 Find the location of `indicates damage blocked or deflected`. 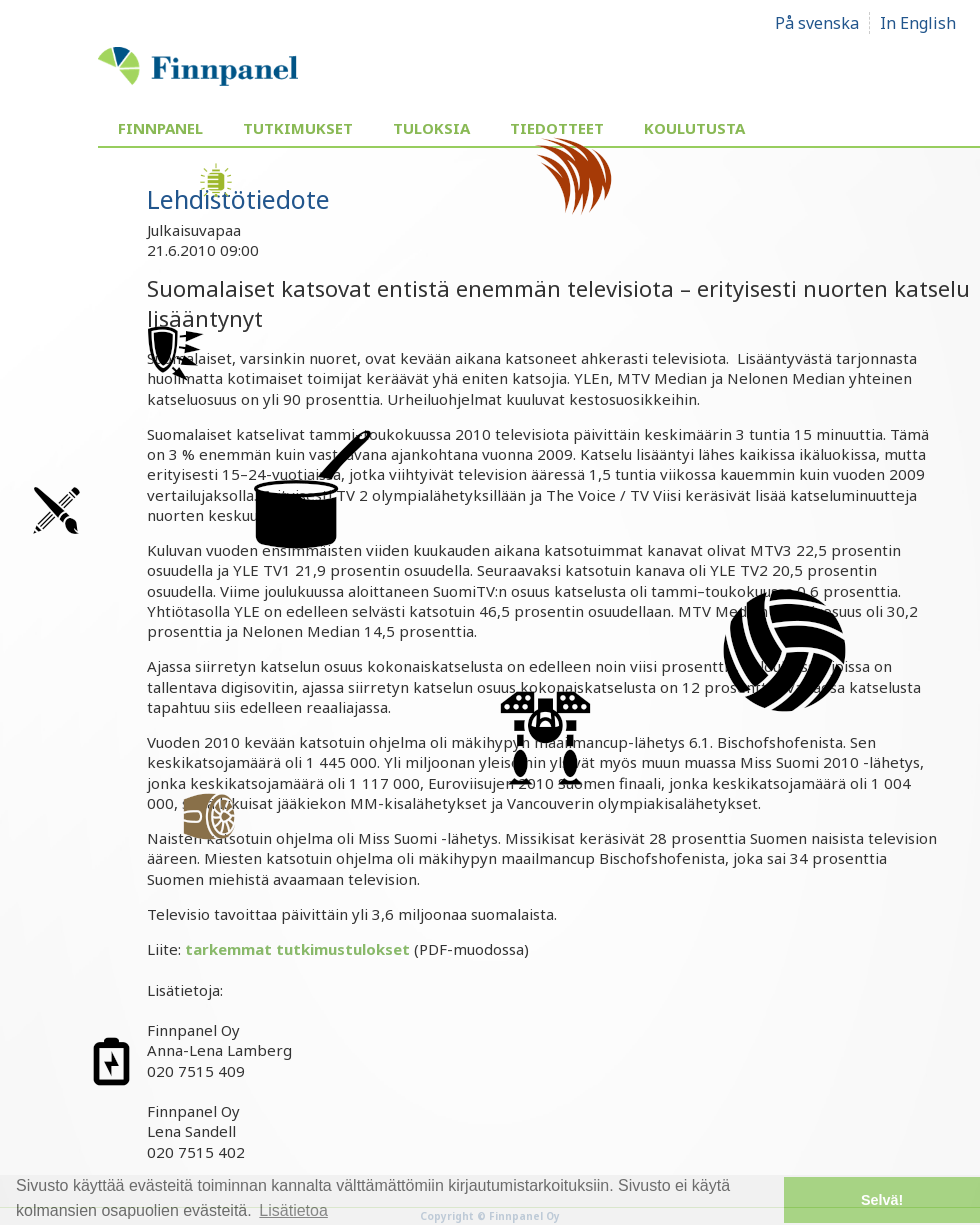

indicates damage blocked or deflected is located at coordinates (175, 353).